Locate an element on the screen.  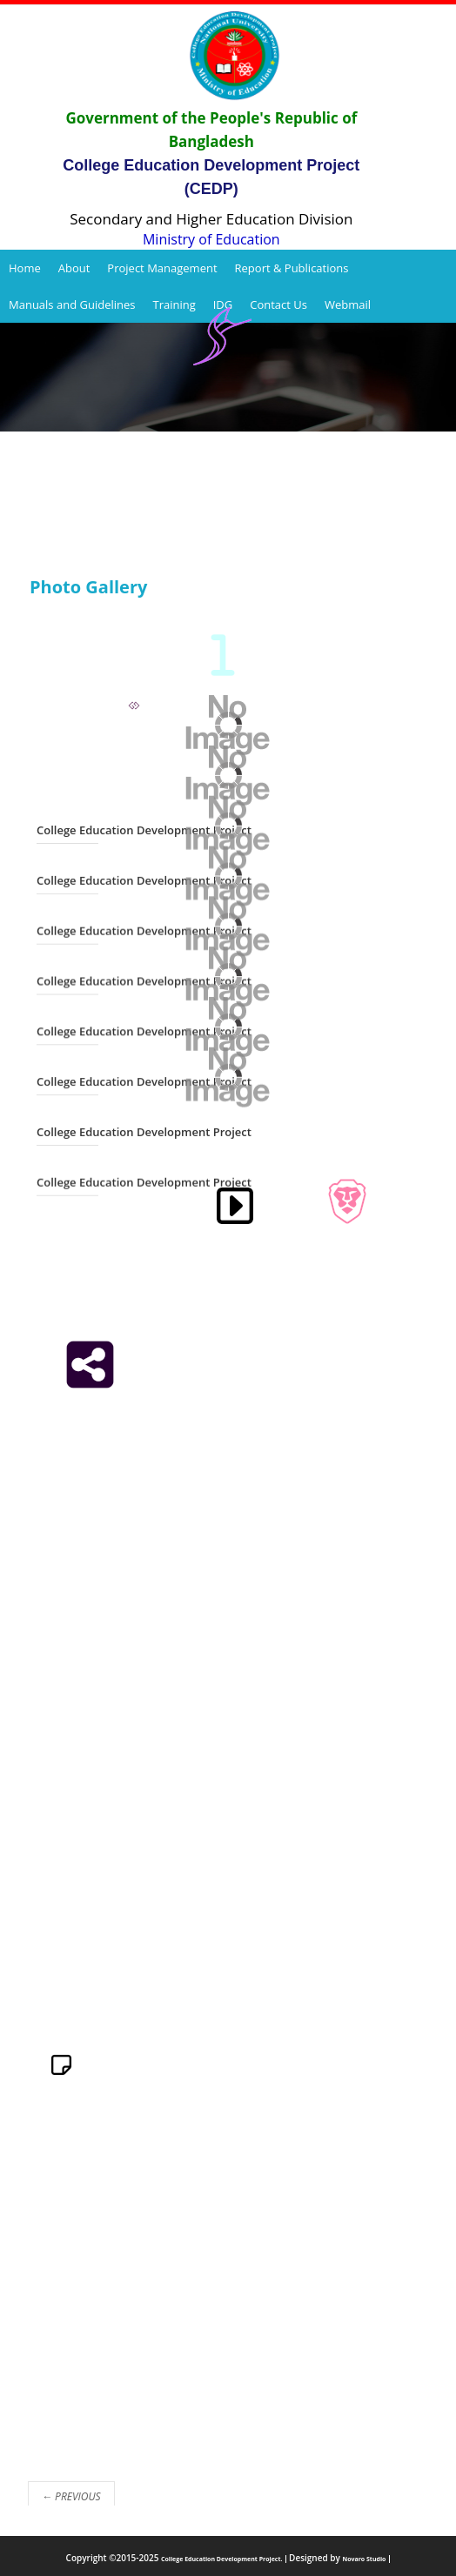
play media or start video is located at coordinates (235, 1206).